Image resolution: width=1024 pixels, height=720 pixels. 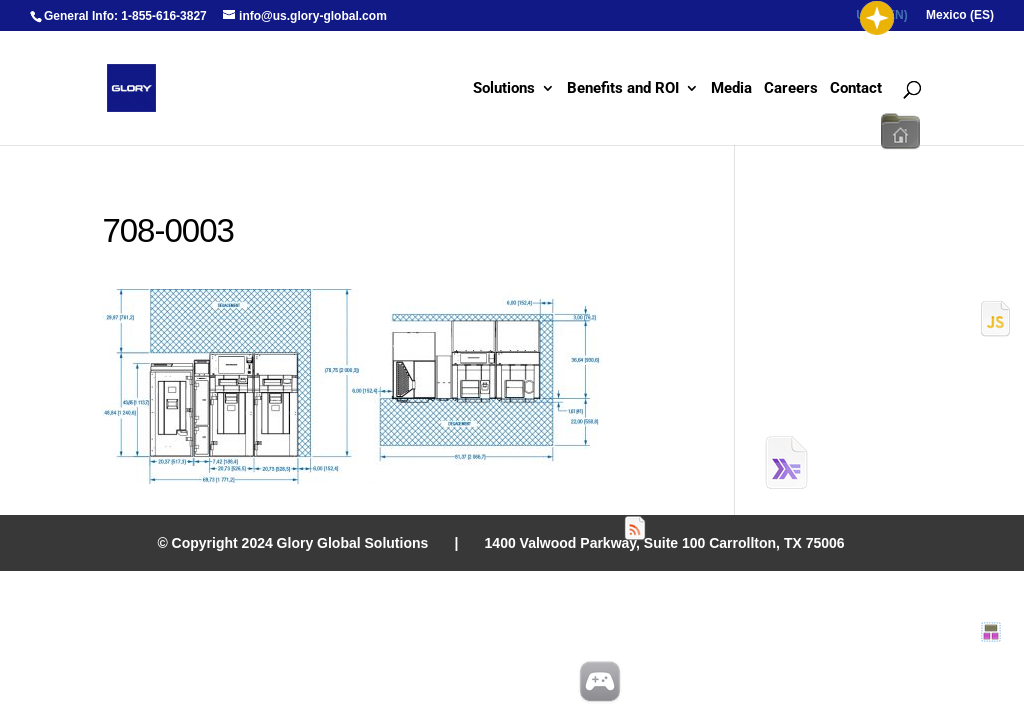 What do you see at coordinates (600, 682) in the screenshot?
I see `access games settings or preferences` at bounding box center [600, 682].